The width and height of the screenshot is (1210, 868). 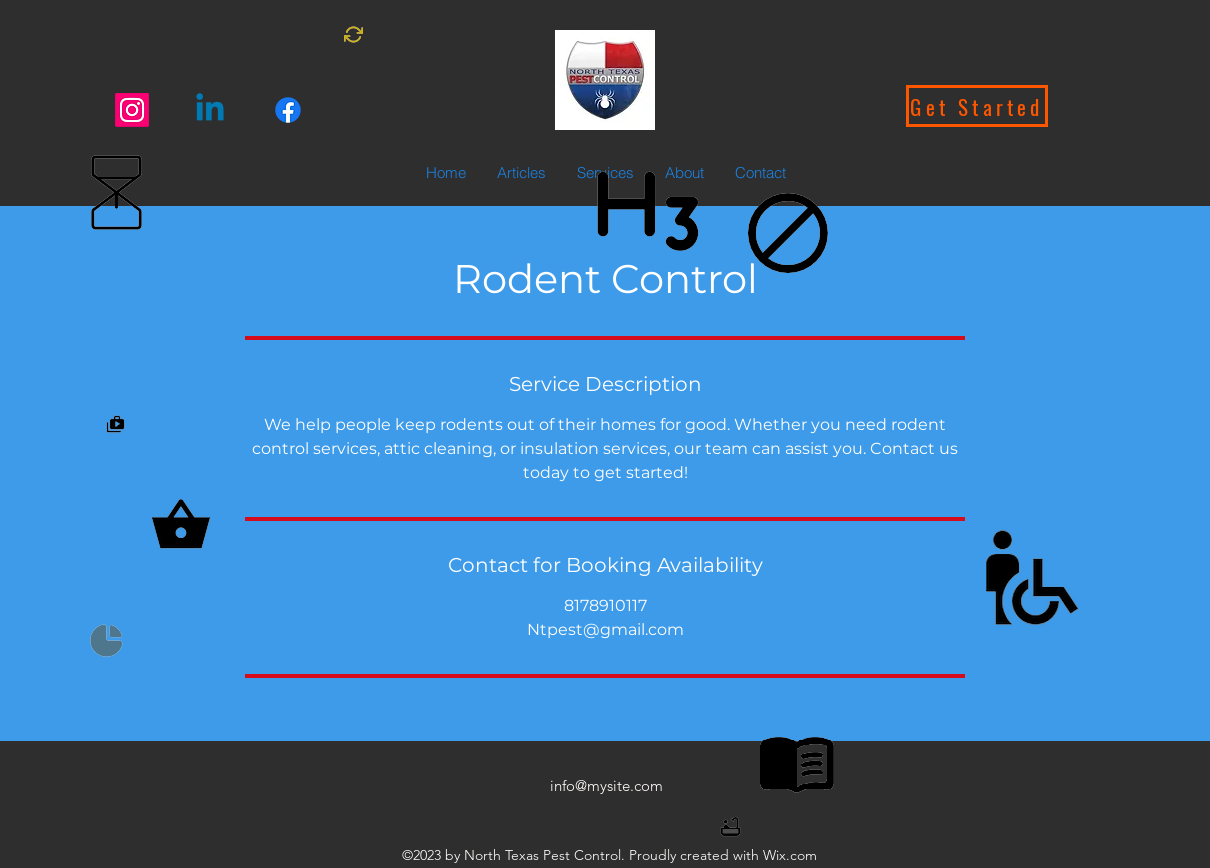 What do you see at coordinates (730, 826) in the screenshot?
I see `indicates bathroom or bathing facilities` at bounding box center [730, 826].